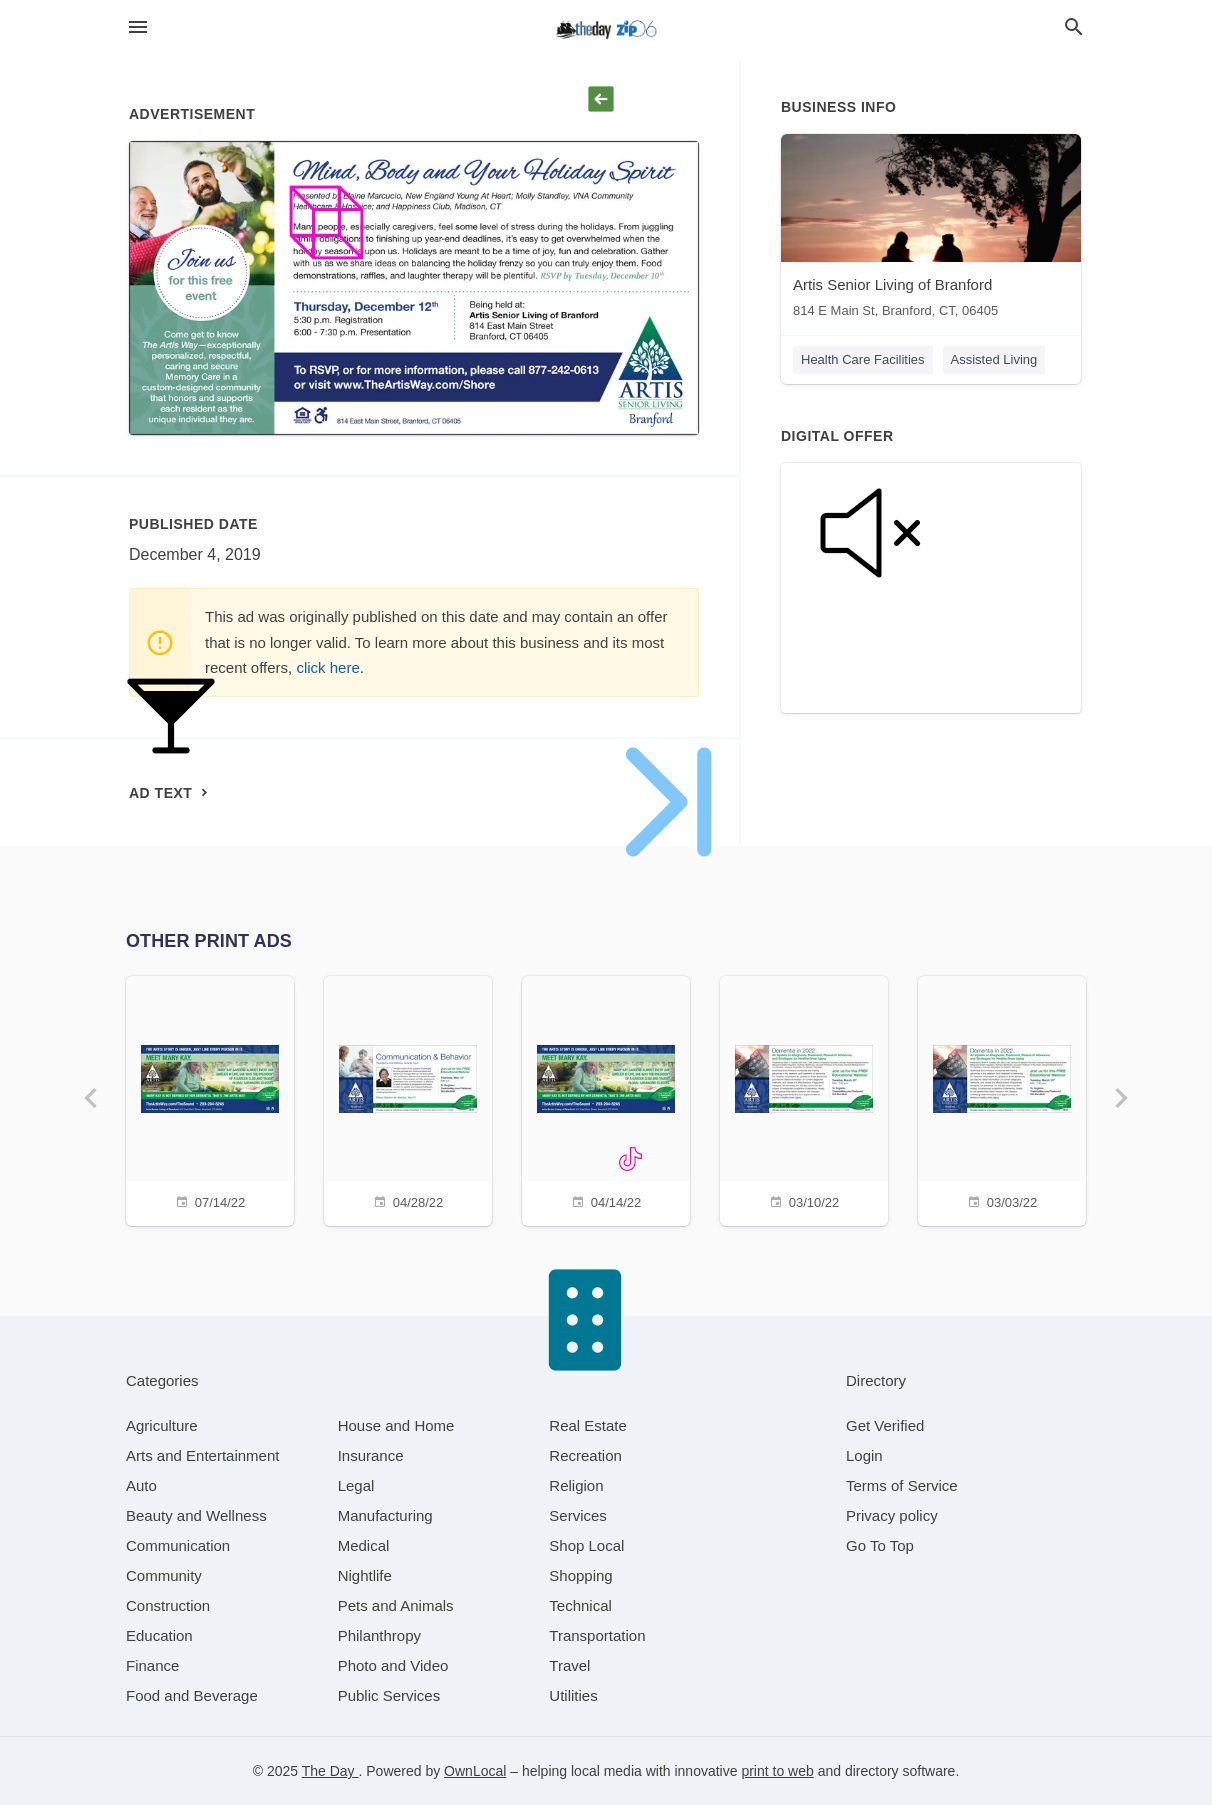 The width and height of the screenshot is (1212, 1805). What do you see at coordinates (671, 802) in the screenshot?
I see `skip to the end of content` at bounding box center [671, 802].